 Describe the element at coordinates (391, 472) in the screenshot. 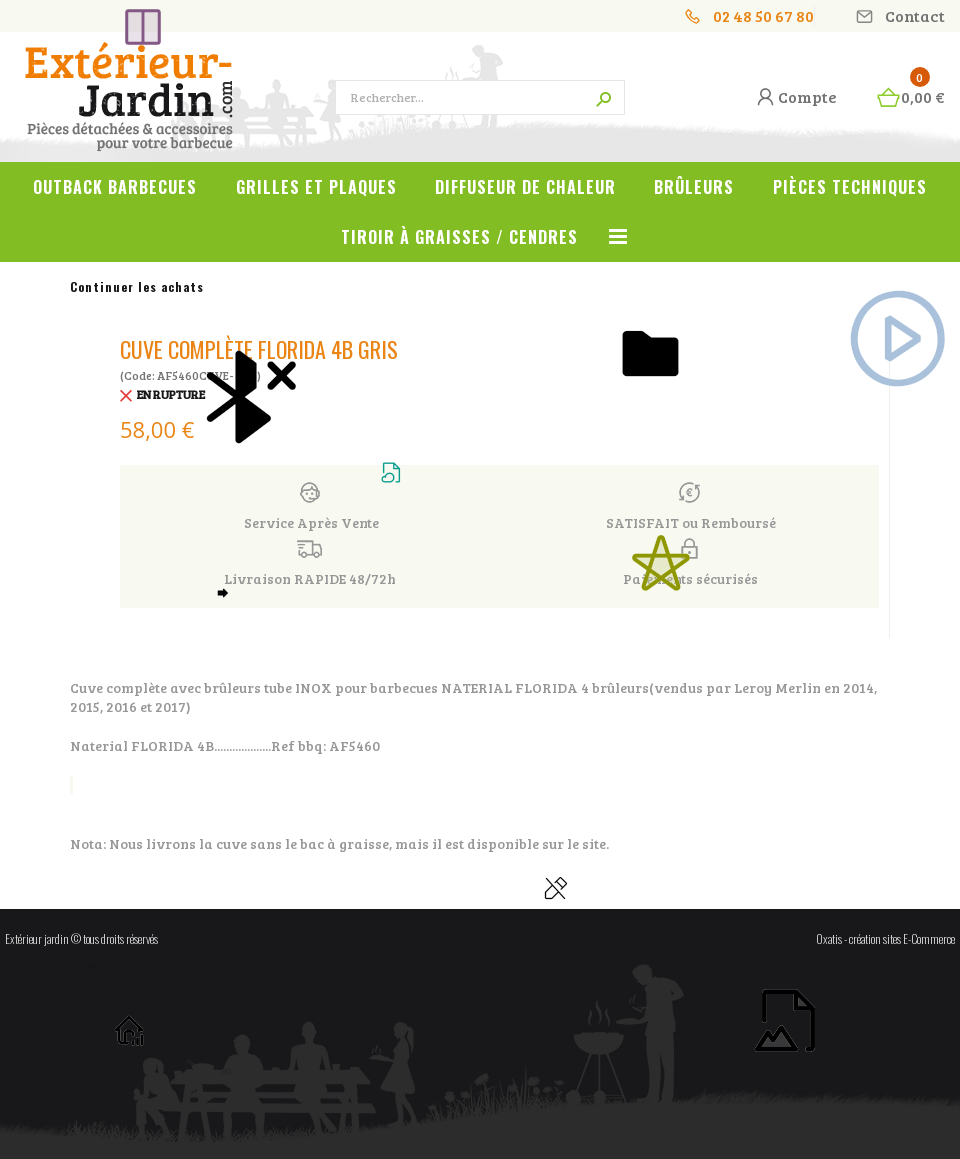

I see `access cloud-synced files` at that location.